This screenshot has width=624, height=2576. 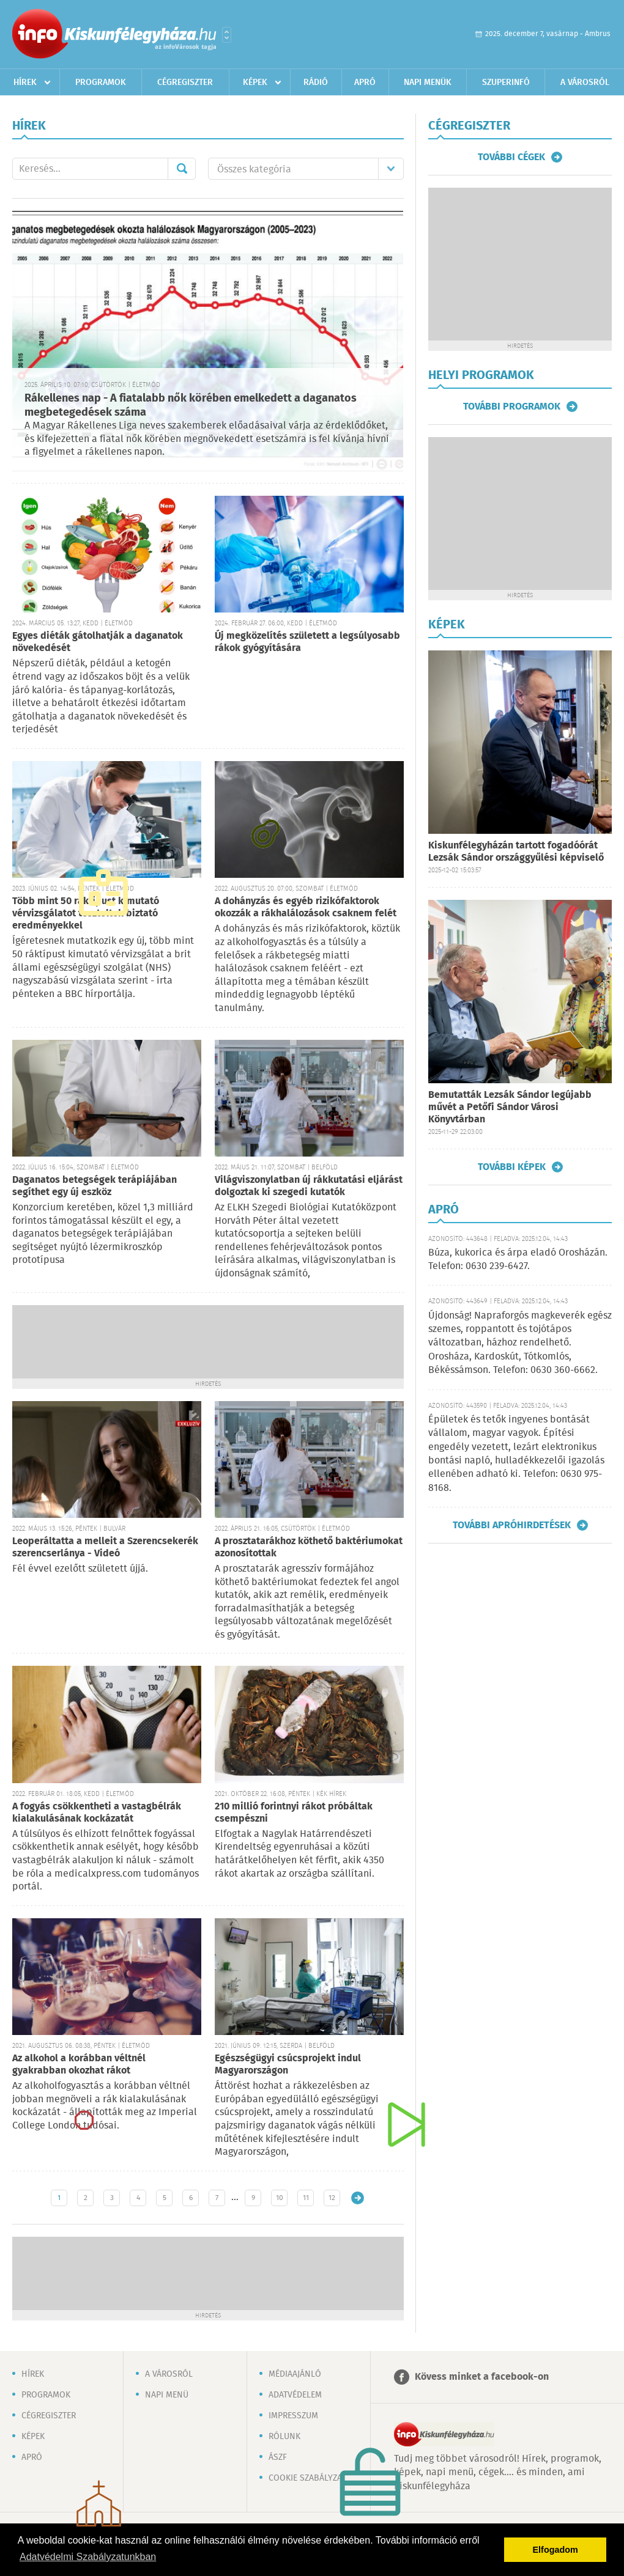 What do you see at coordinates (370, 2486) in the screenshot?
I see `unlocked or unsecured state` at bounding box center [370, 2486].